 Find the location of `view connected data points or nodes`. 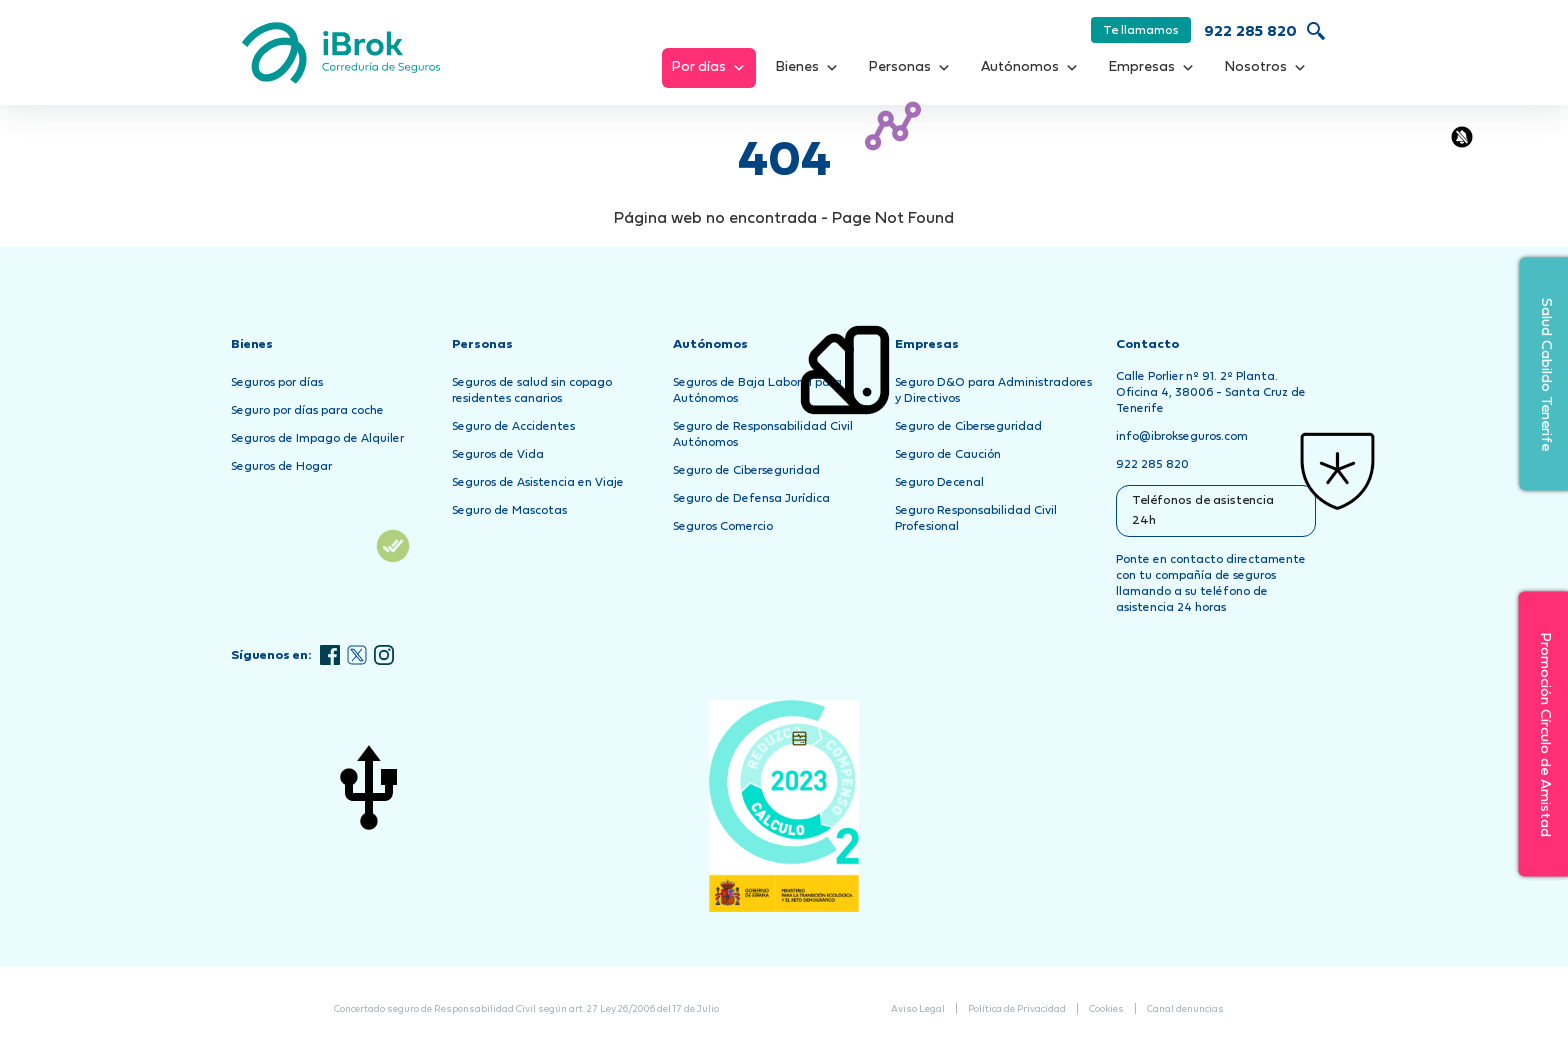

view connected data points or nodes is located at coordinates (893, 126).